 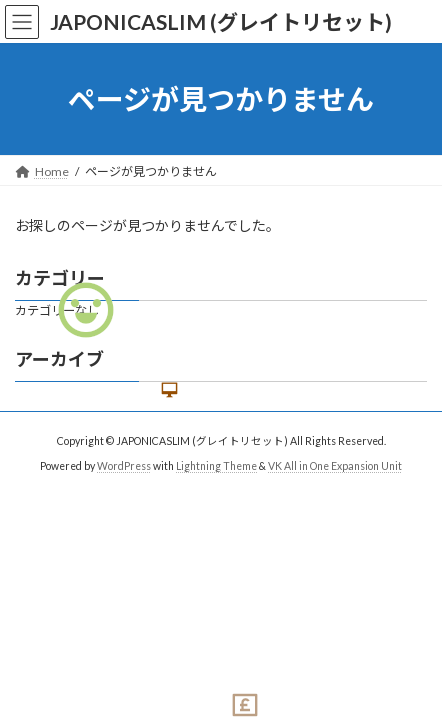 What do you see at coordinates (169, 389) in the screenshot?
I see `mac desktop or imac device` at bounding box center [169, 389].